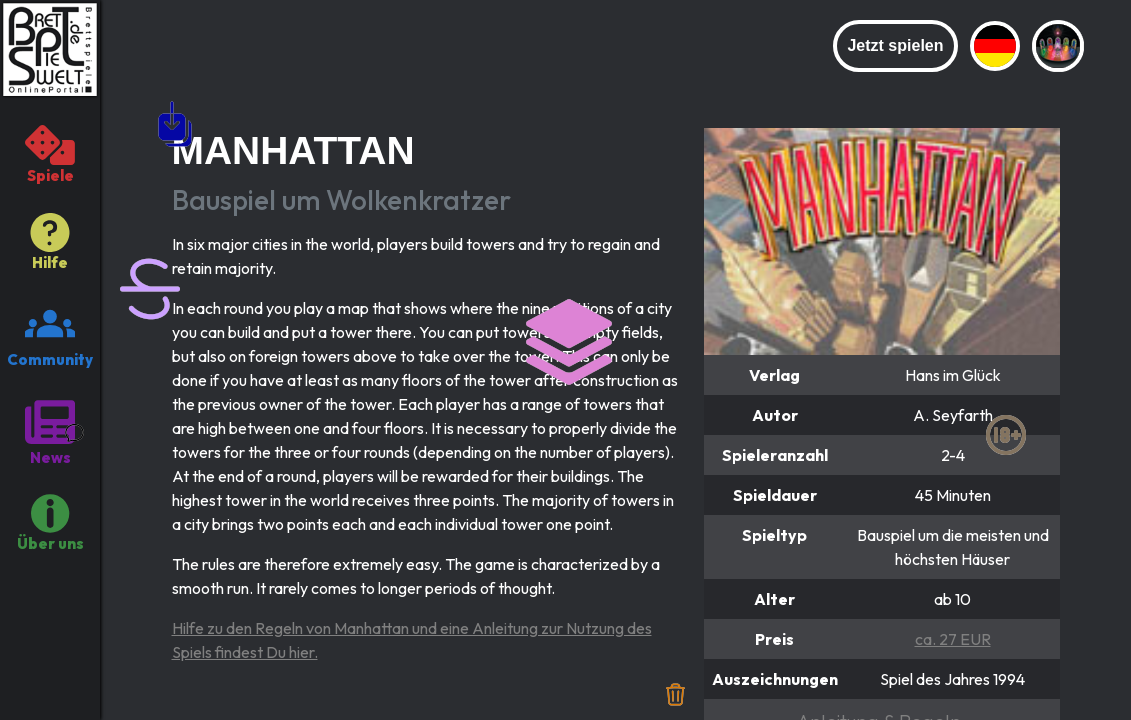 This screenshot has width=1131, height=720. I want to click on download multiple files, so click(175, 124).